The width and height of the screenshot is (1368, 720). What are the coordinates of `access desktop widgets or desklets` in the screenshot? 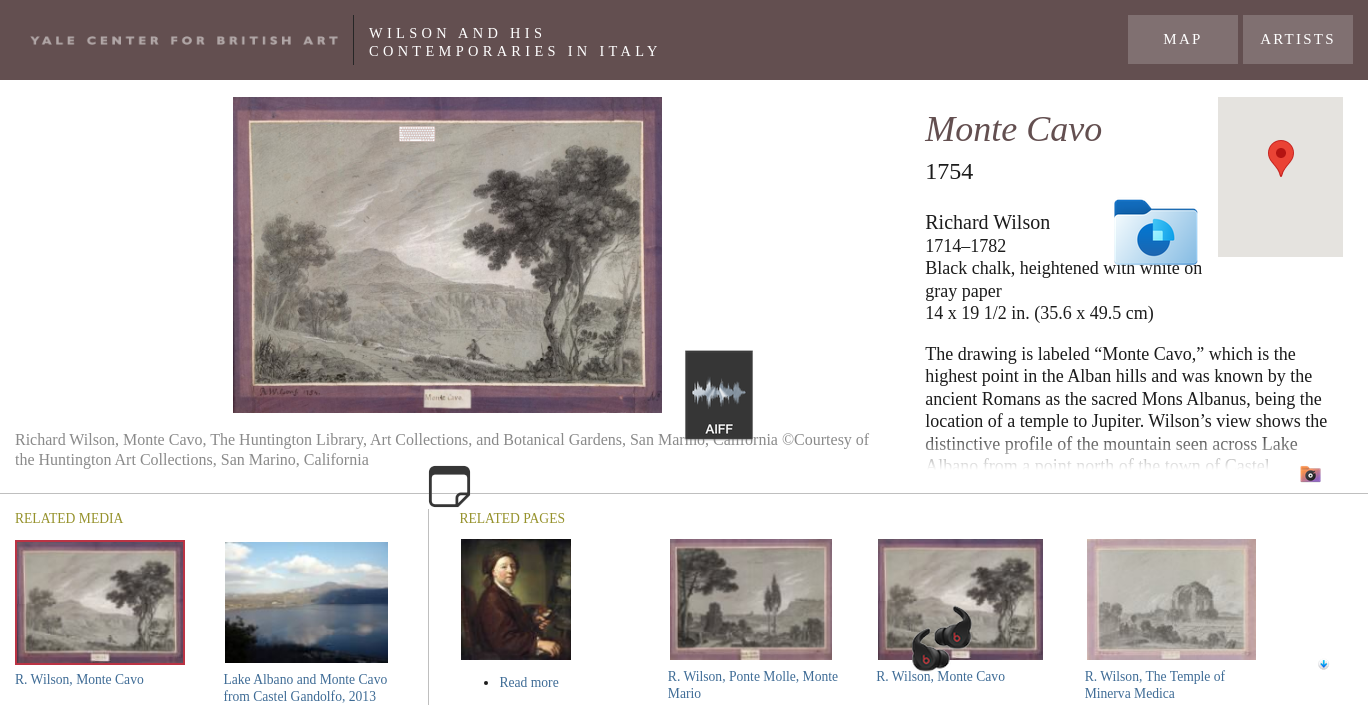 It's located at (449, 486).